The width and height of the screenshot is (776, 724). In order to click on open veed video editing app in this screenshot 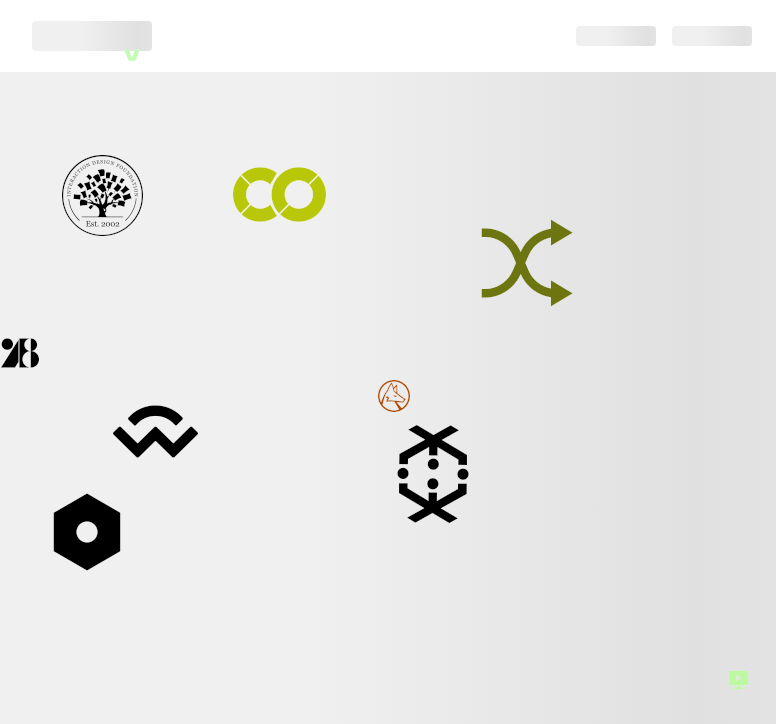, I will do `click(132, 55)`.